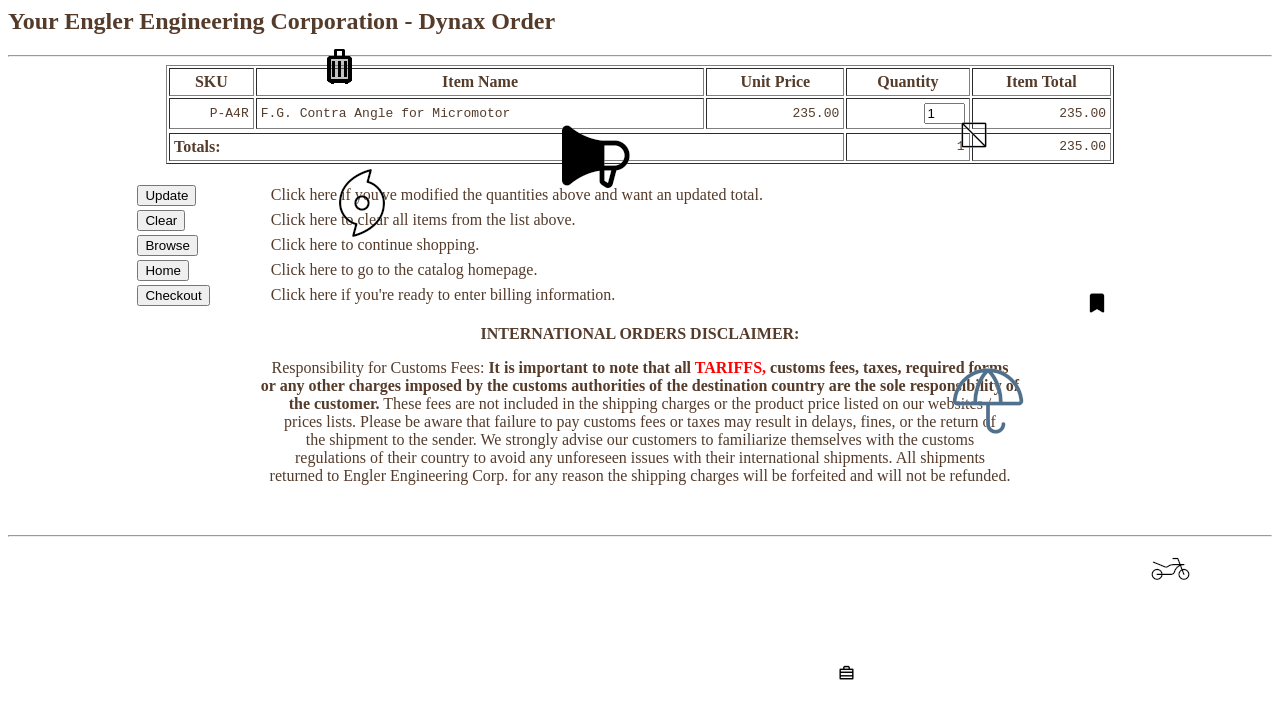 The height and width of the screenshot is (720, 1280). What do you see at coordinates (362, 203) in the screenshot?
I see `indicates hurricane or tropical storm warning` at bounding box center [362, 203].